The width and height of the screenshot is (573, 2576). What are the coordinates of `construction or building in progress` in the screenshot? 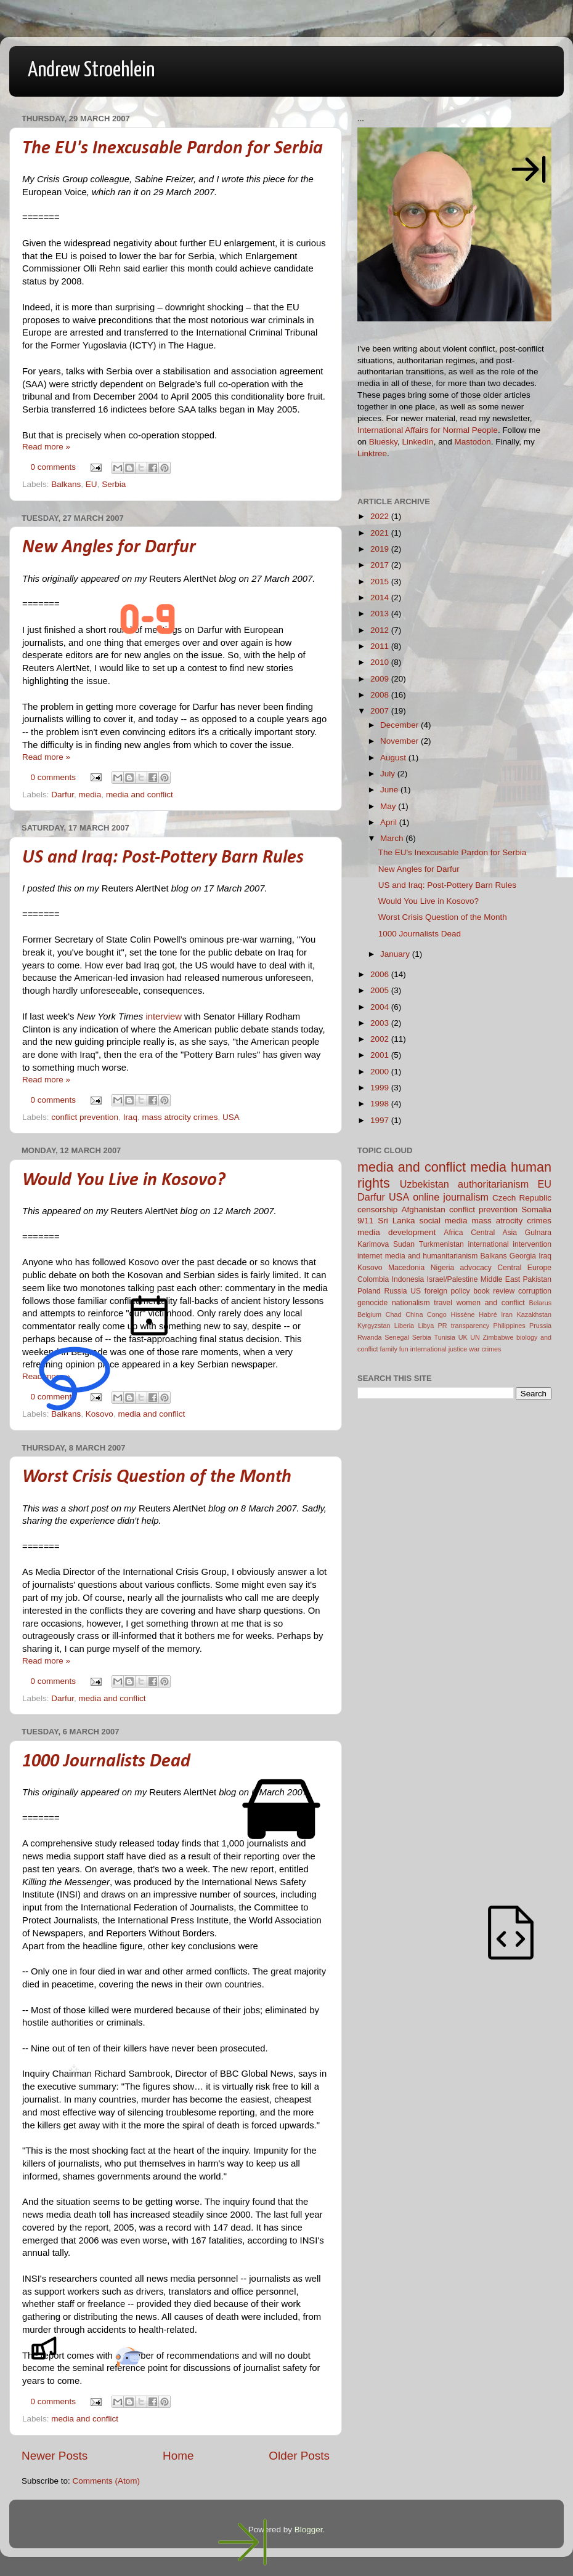 It's located at (44, 2349).